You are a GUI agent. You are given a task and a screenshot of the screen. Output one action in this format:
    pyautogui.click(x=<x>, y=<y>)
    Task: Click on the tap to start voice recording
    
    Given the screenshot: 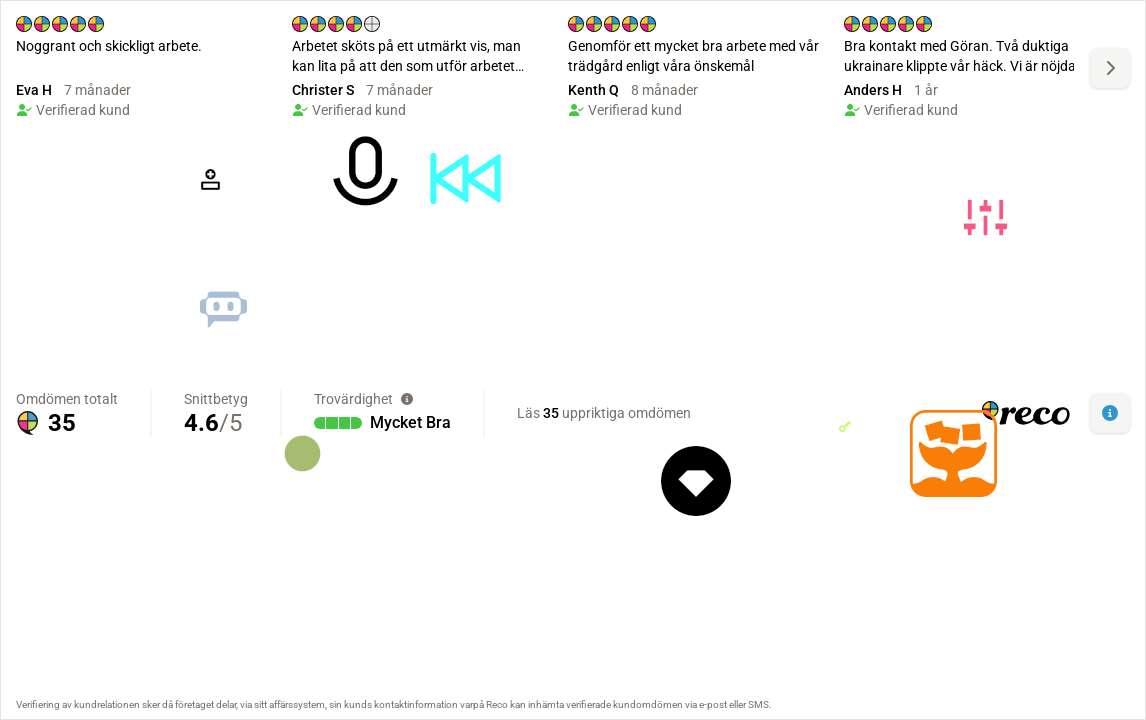 What is the action you would take?
    pyautogui.click(x=365, y=172)
    